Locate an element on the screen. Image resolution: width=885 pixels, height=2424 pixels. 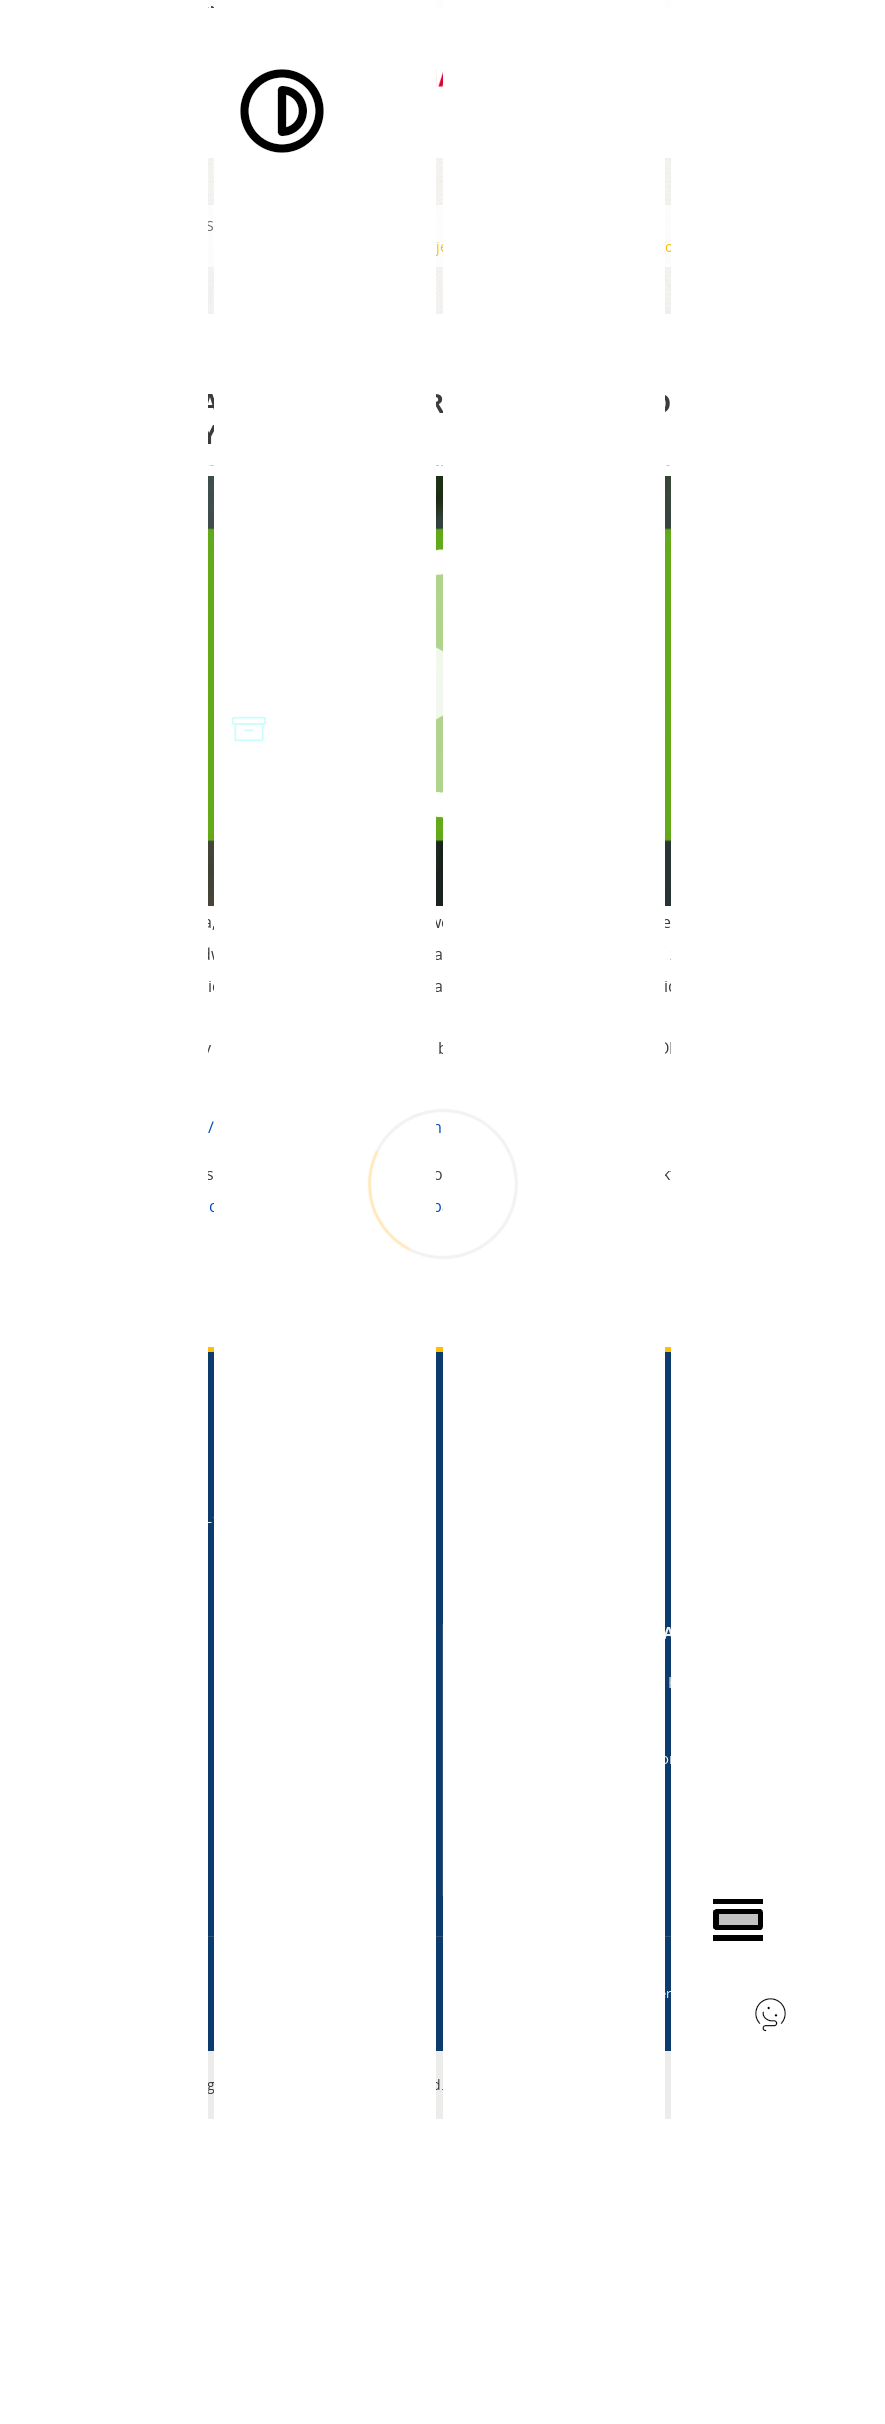
view day layout or agenda is located at coordinates (739, 1919).